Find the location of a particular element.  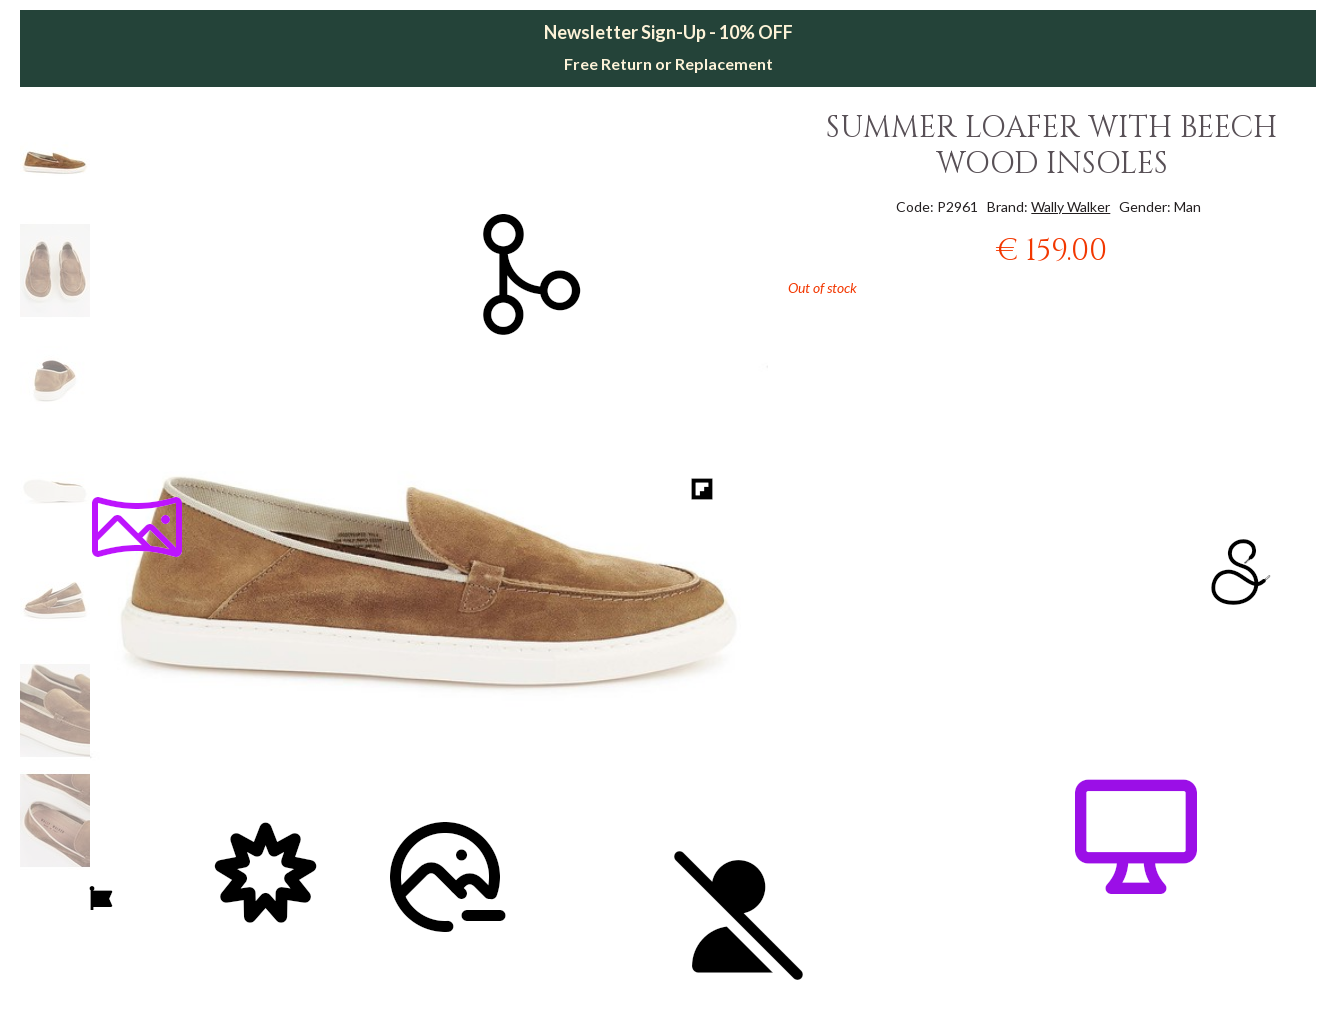

block or remove a user is located at coordinates (738, 915).